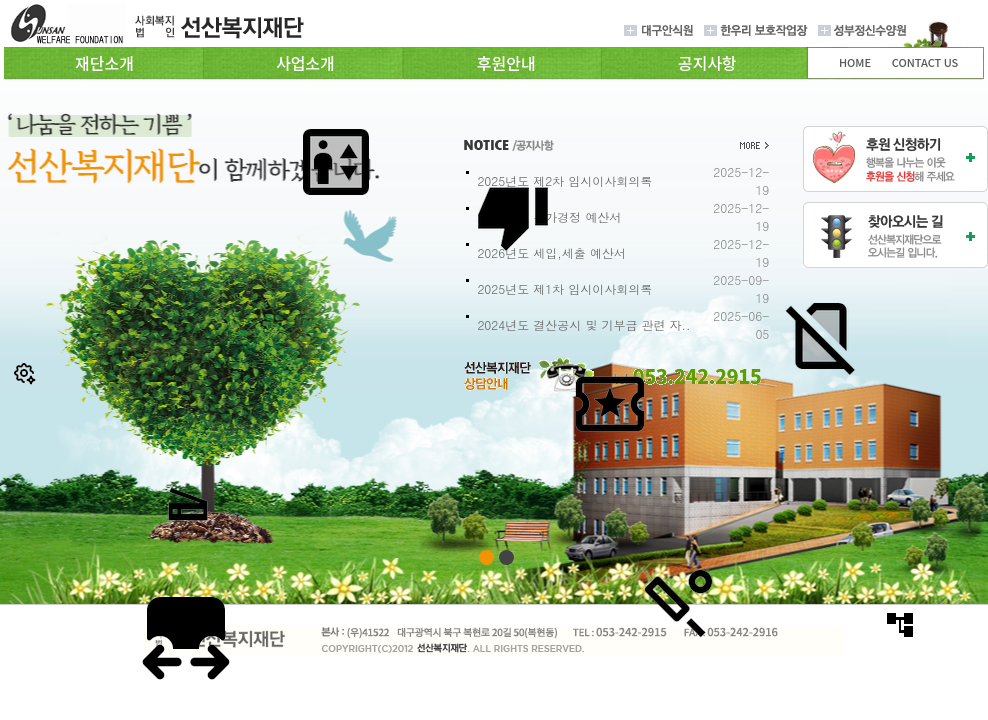 The width and height of the screenshot is (988, 720). What do you see at coordinates (188, 503) in the screenshot?
I see `scan a document or image` at bounding box center [188, 503].